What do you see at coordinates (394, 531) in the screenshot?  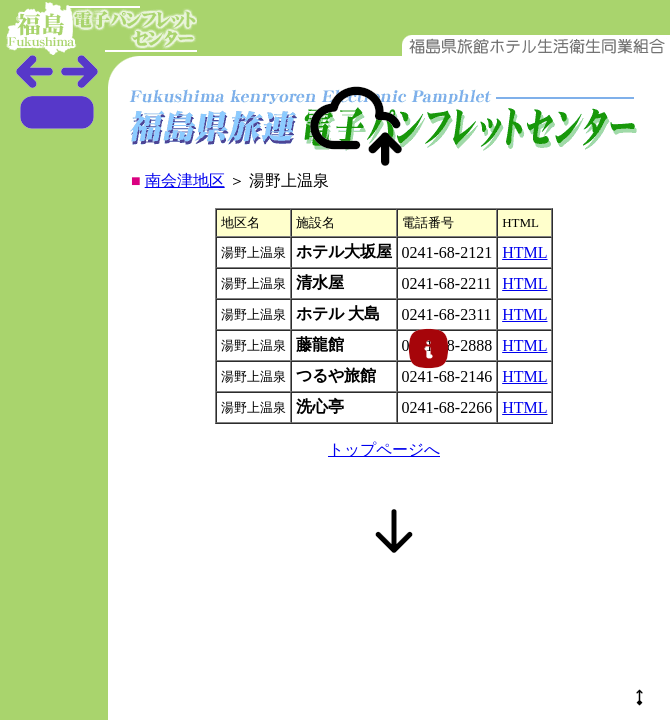 I see `scroll down or view more content` at bounding box center [394, 531].